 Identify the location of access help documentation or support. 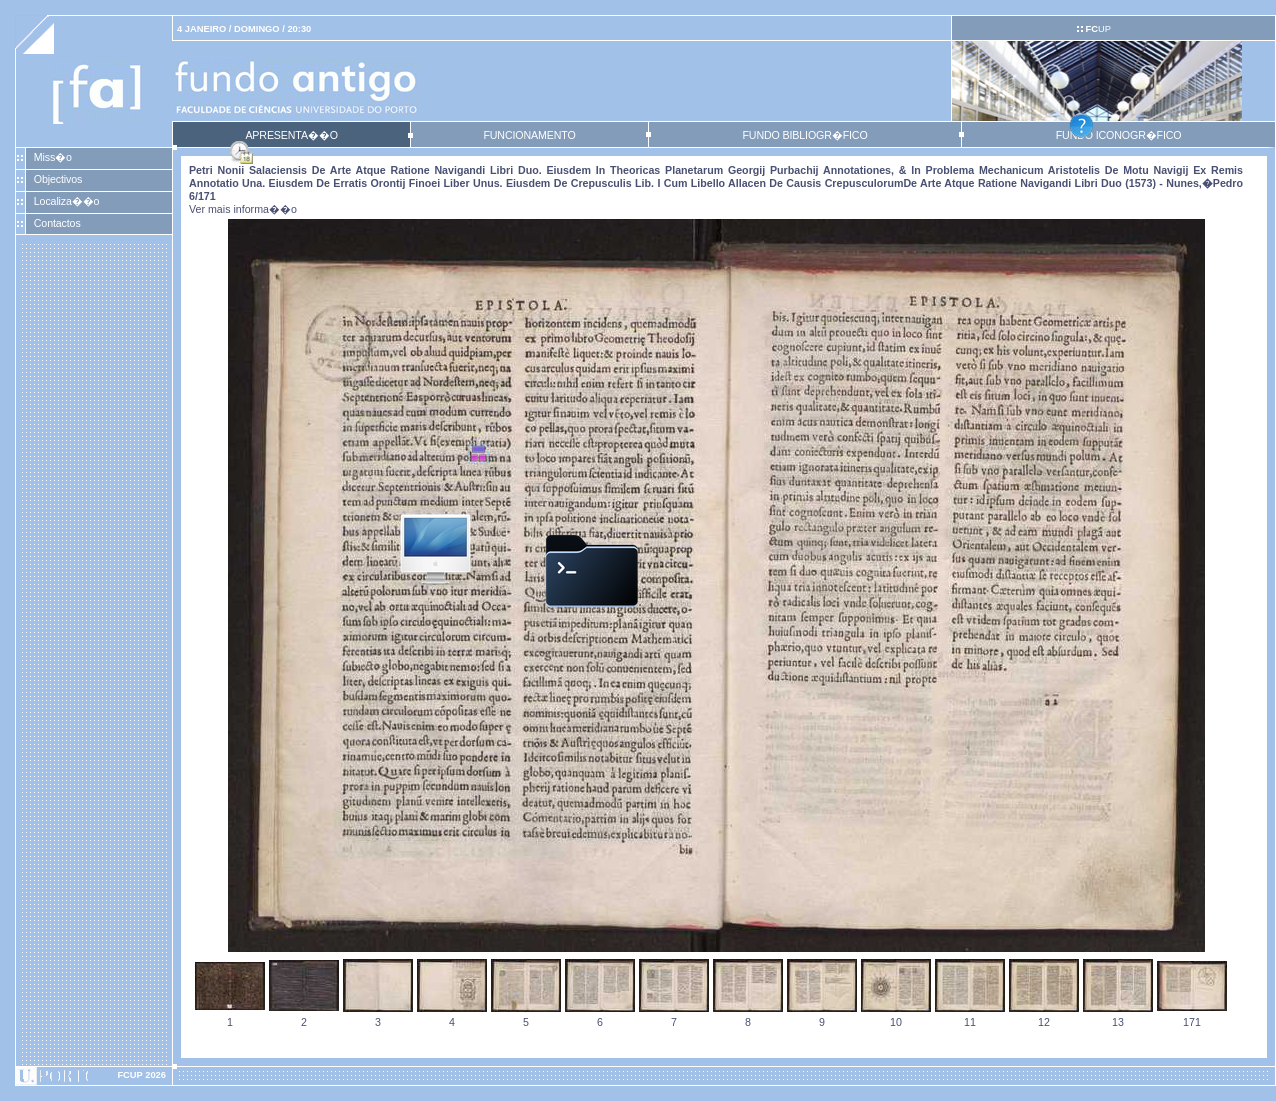
(1081, 125).